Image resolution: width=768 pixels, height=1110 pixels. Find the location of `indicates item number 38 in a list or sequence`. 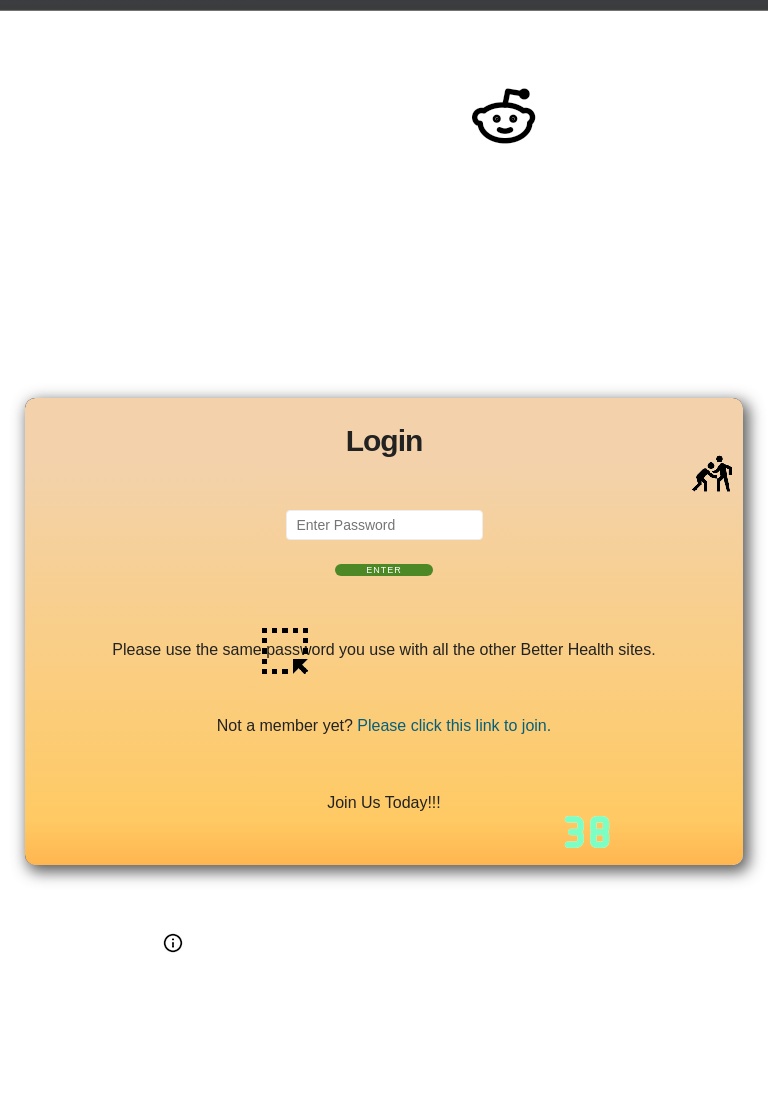

indicates item number 38 in a list or sequence is located at coordinates (587, 832).